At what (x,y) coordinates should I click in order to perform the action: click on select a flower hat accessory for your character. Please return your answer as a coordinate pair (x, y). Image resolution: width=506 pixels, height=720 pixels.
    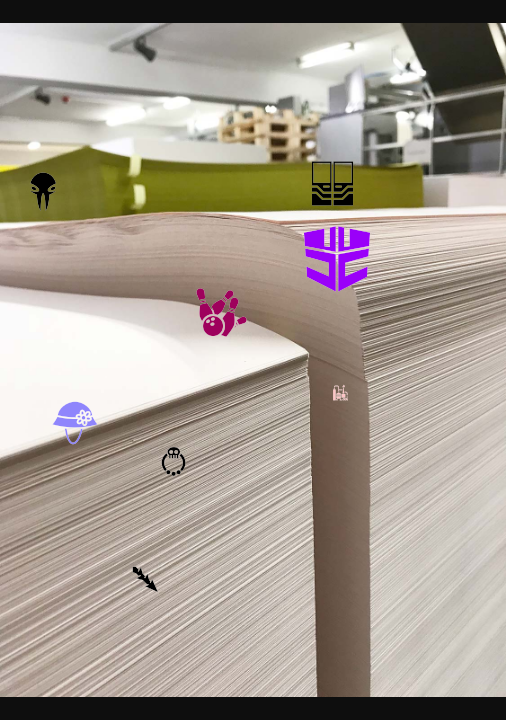
    Looking at the image, I should click on (75, 423).